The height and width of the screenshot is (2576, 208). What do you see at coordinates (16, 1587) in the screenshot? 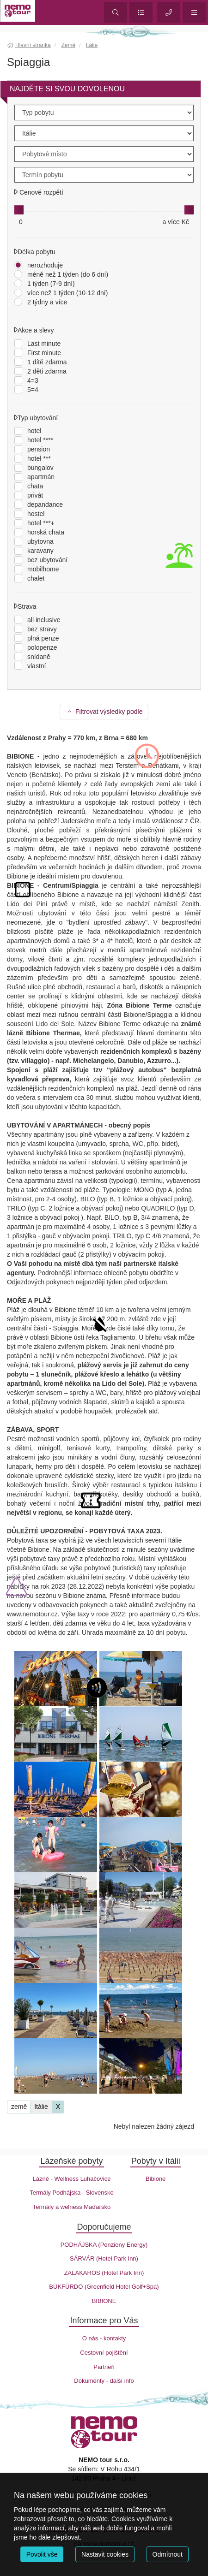
I see `indicates a warning or caution state` at bounding box center [16, 1587].